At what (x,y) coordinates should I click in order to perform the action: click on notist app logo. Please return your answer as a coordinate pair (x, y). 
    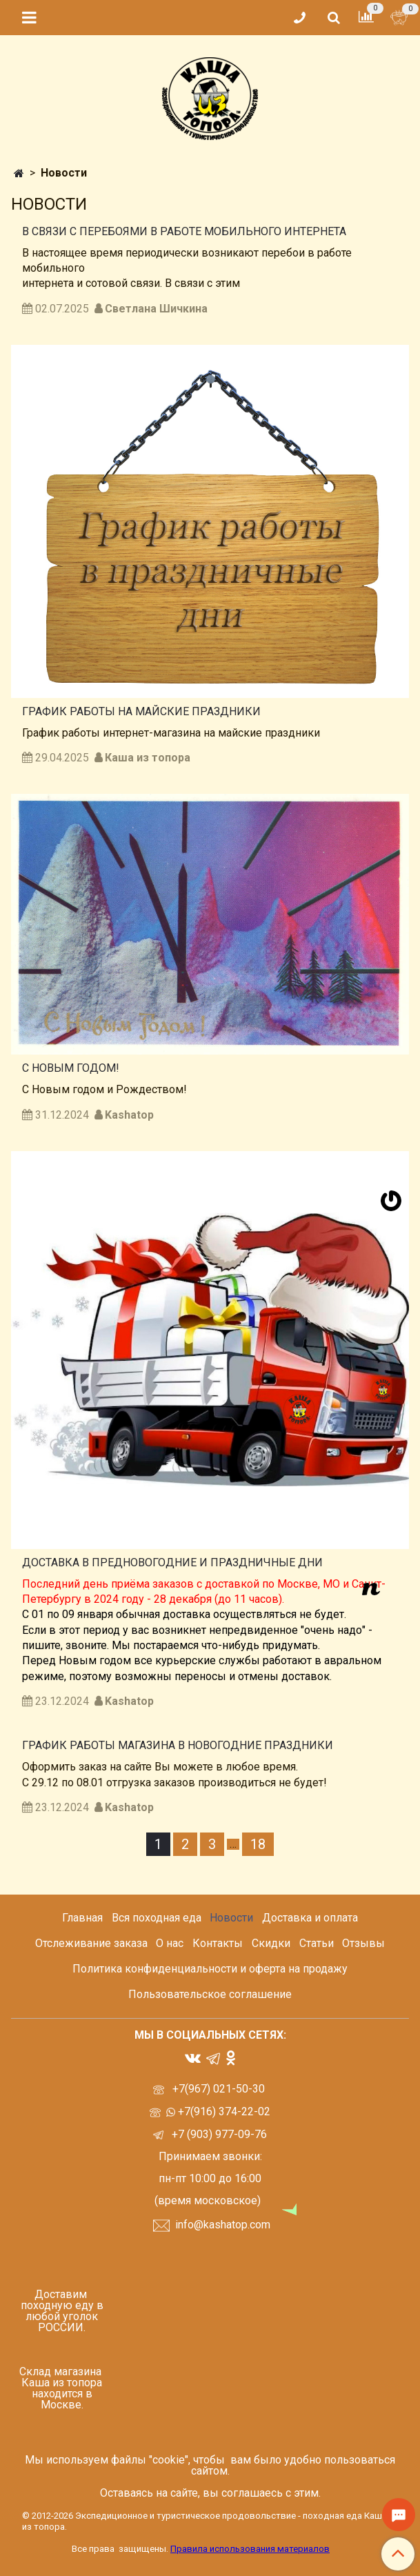
    Looking at the image, I should click on (371, 1589).